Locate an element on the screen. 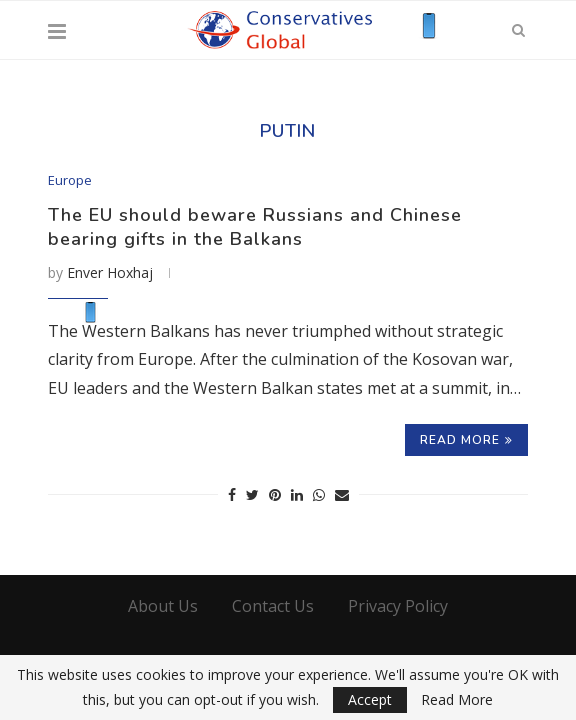 The height and width of the screenshot is (720, 576). indicates a connected iPhone device is located at coordinates (90, 312).